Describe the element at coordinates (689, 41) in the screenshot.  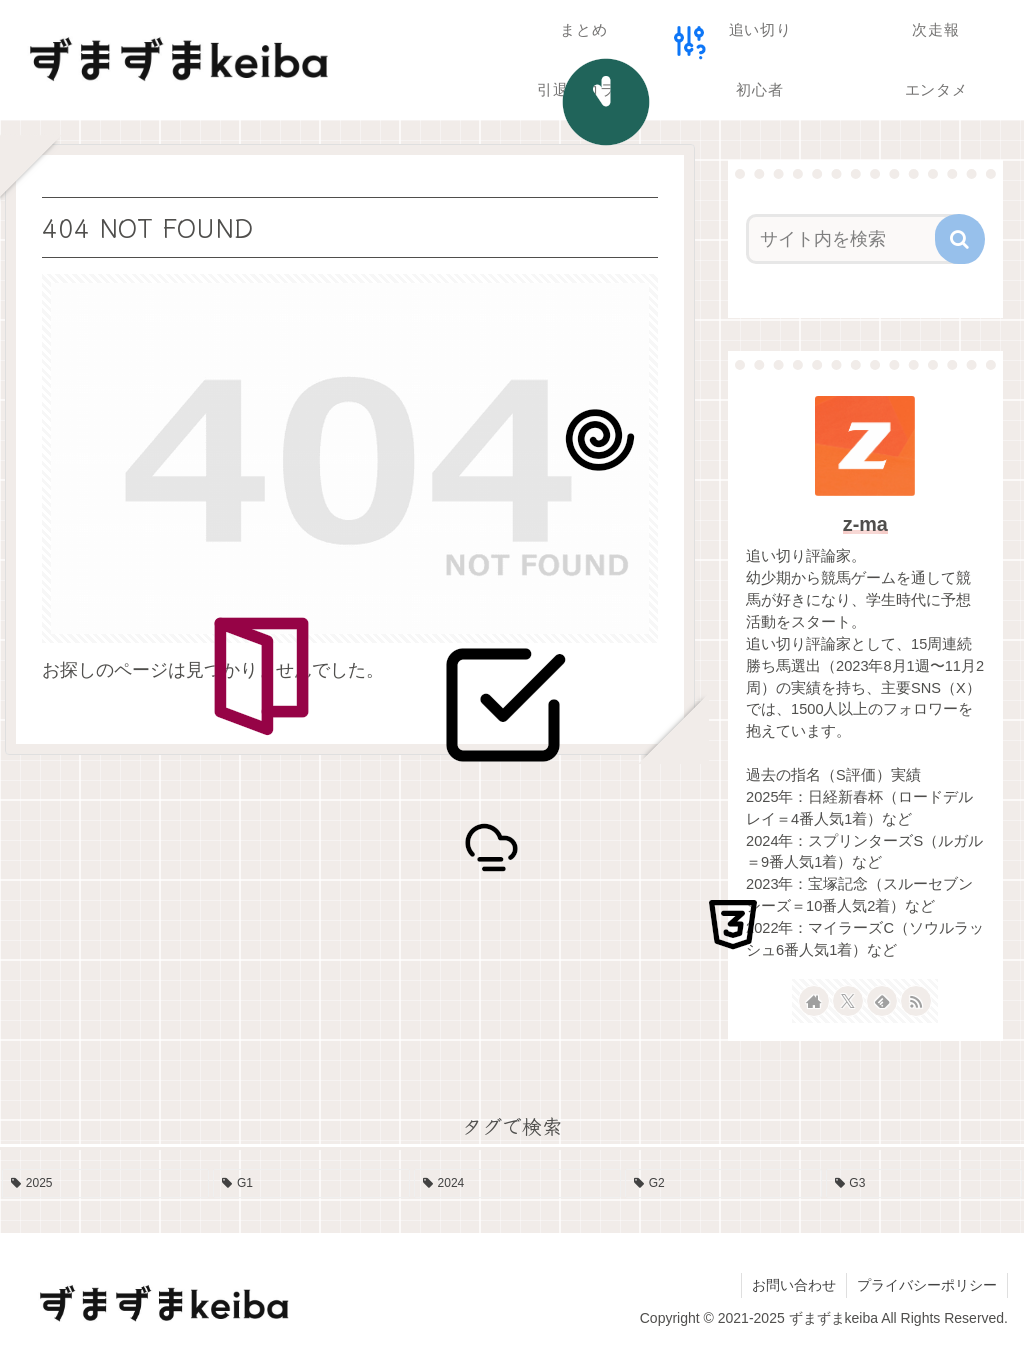
I see `access settings help or FAQ` at that location.